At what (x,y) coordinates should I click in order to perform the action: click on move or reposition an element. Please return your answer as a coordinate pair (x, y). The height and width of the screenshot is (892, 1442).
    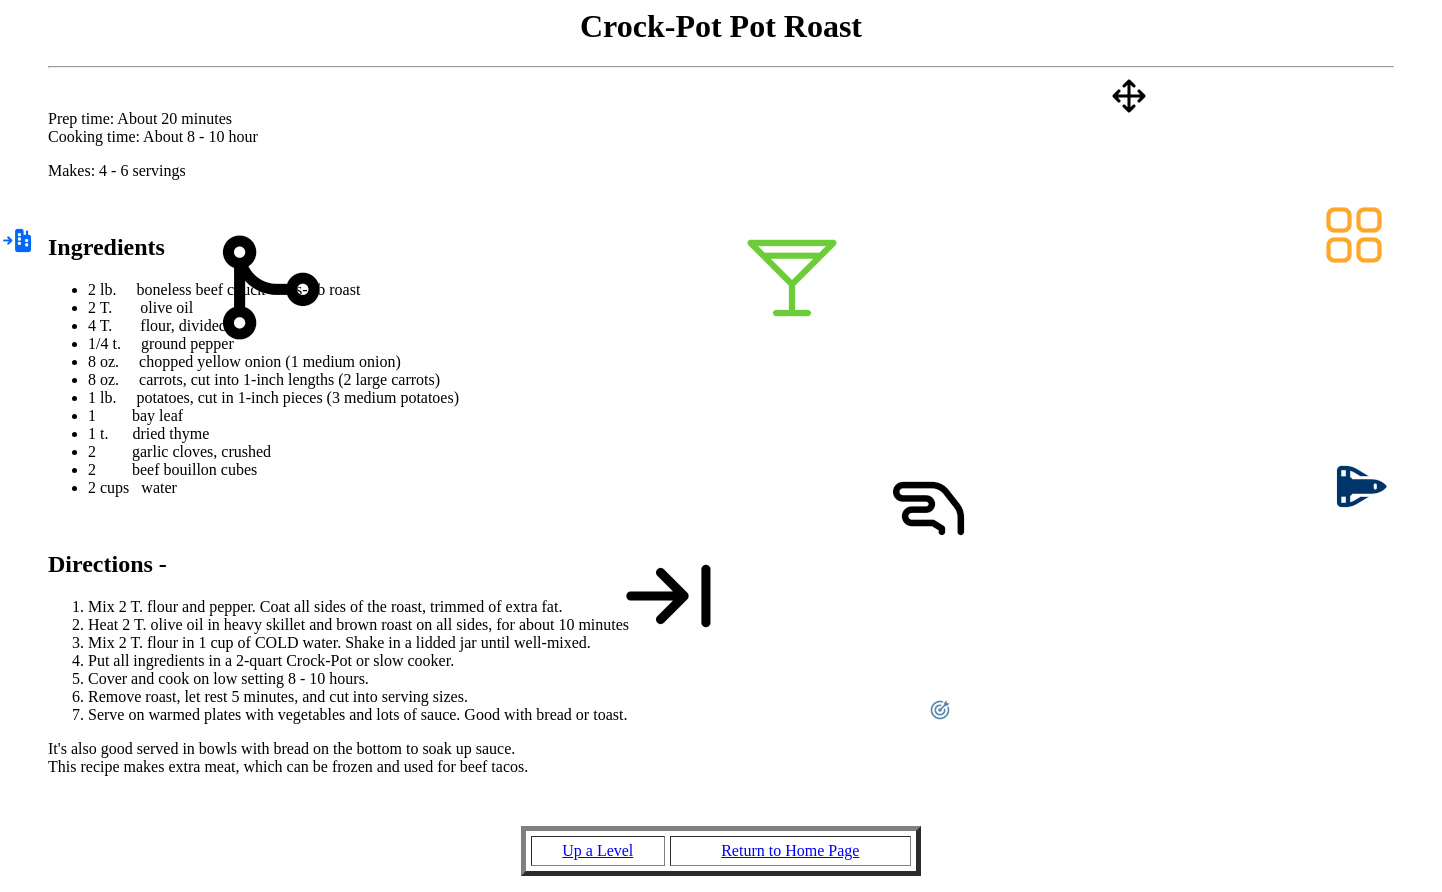
    Looking at the image, I should click on (1129, 96).